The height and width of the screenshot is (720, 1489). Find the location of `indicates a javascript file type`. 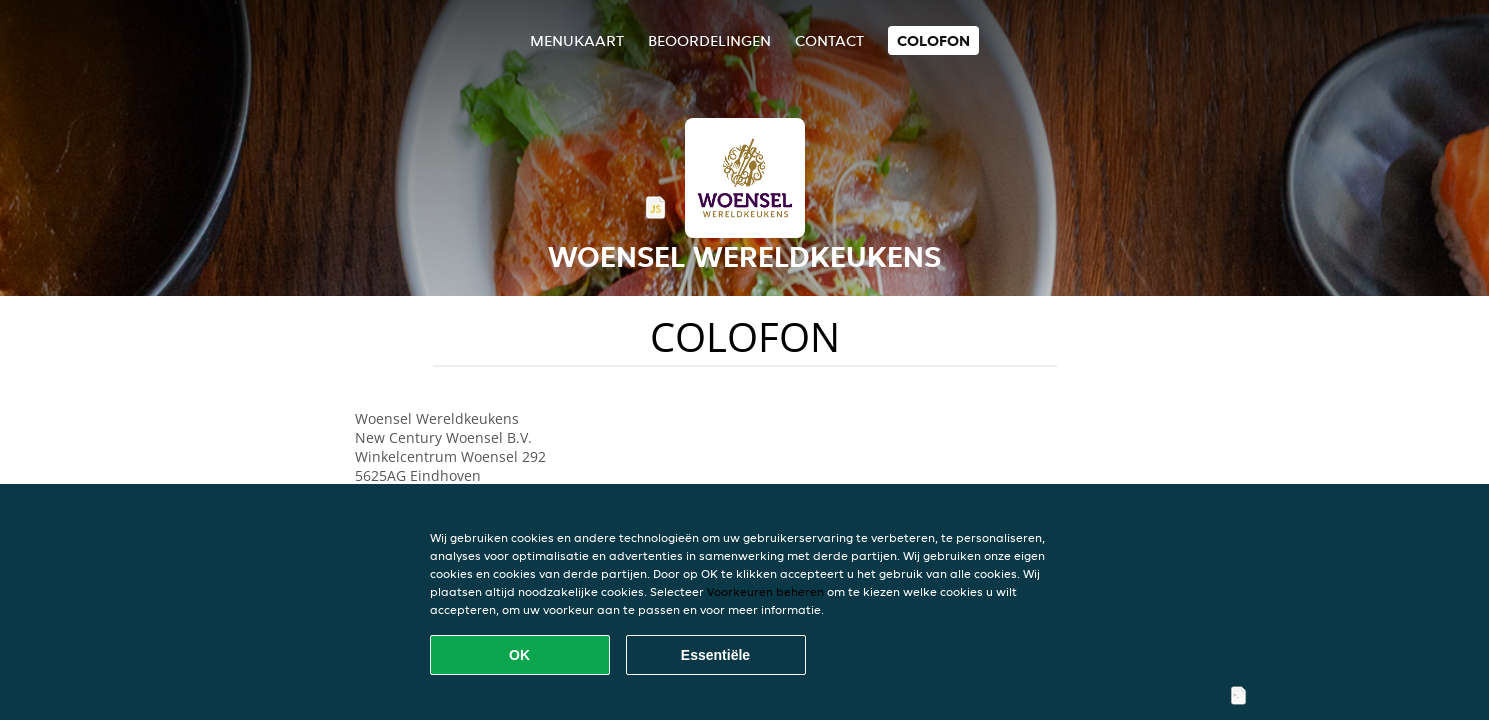

indicates a javascript file type is located at coordinates (655, 207).